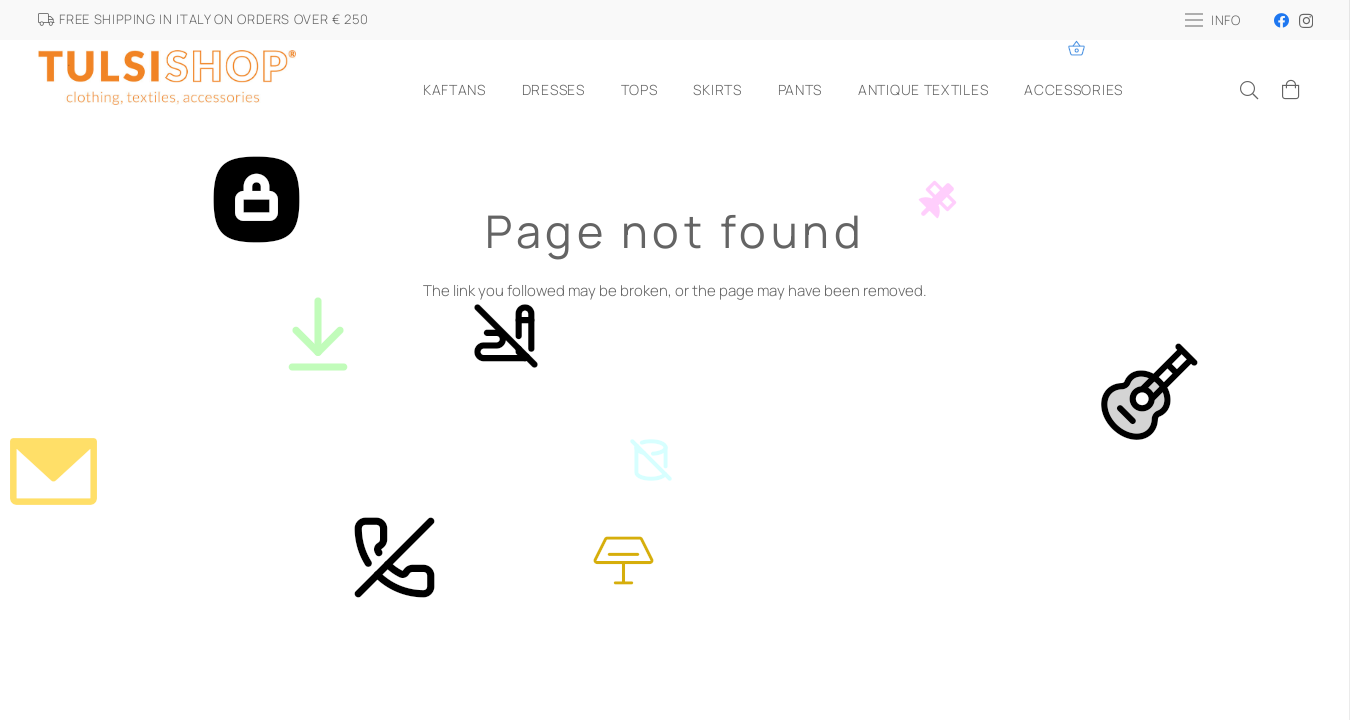  Describe the element at coordinates (1148, 392) in the screenshot. I see `access music or audio content` at that location.